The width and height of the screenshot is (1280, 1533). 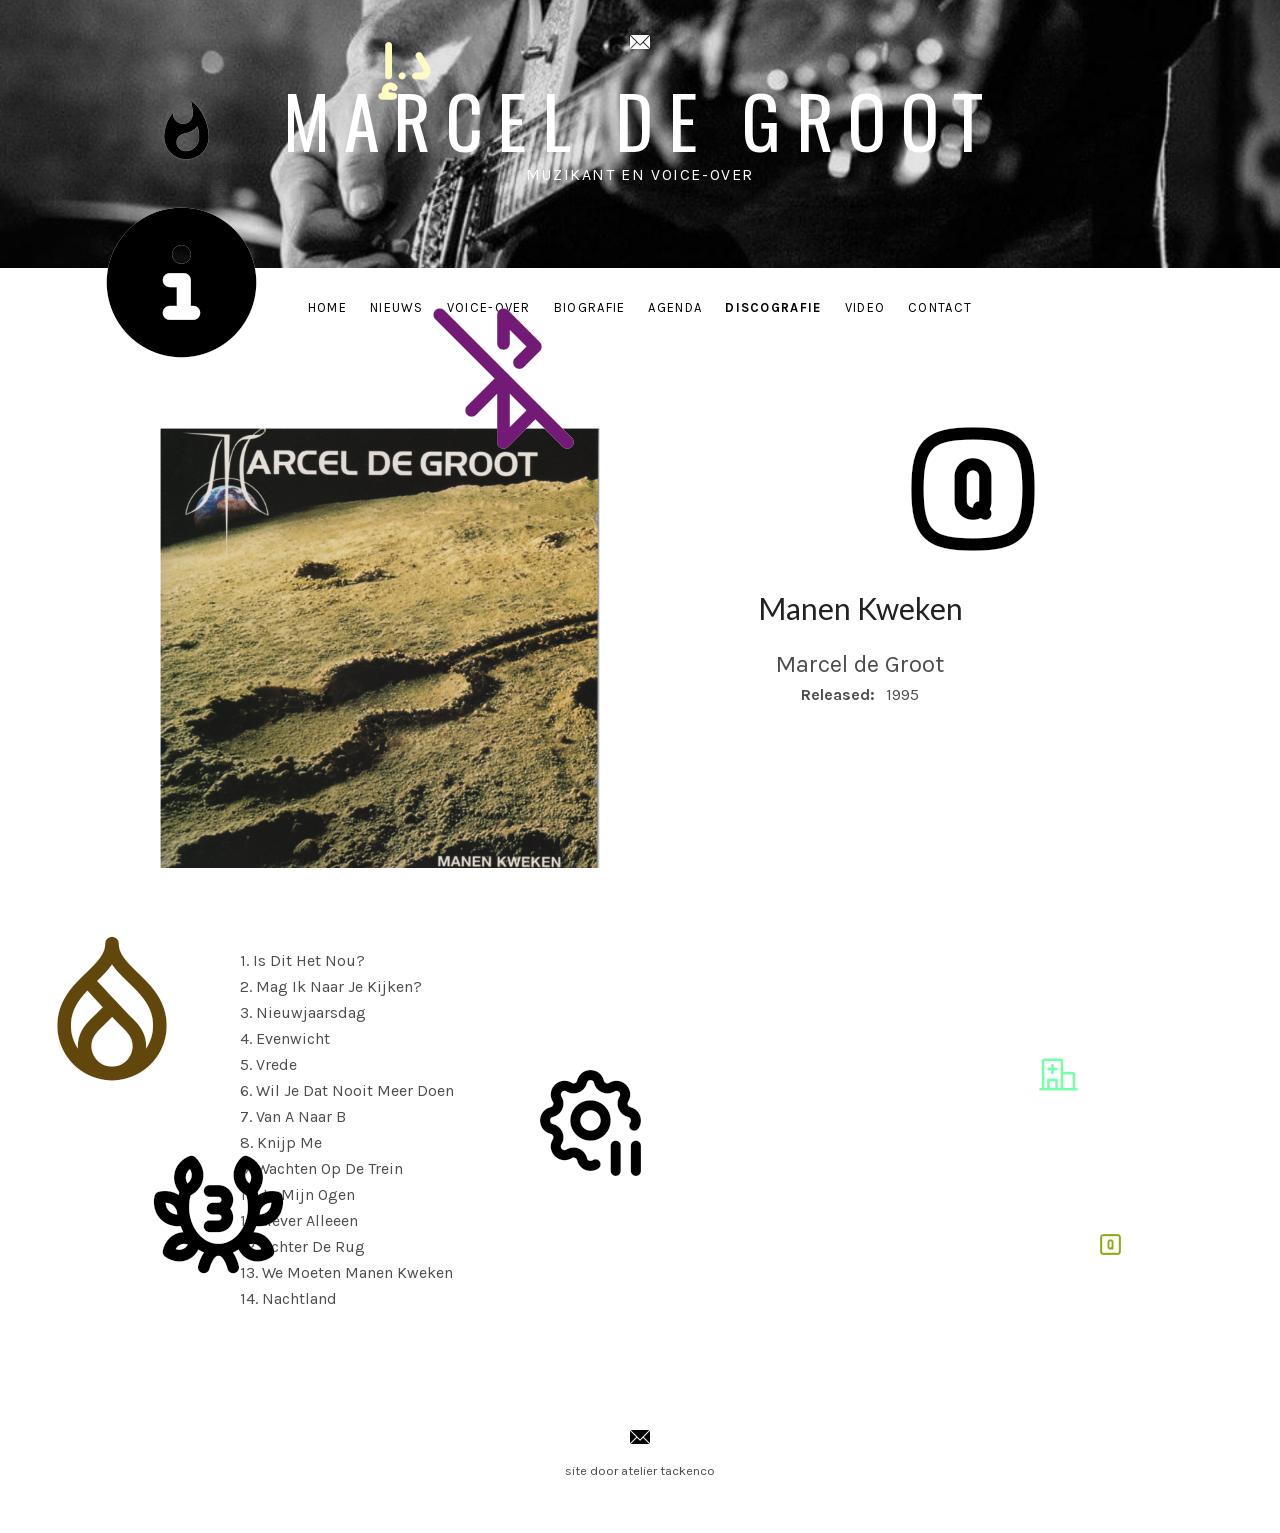 What do you see at coordinates (503, 378) in the screenshot?
I see `bluetooth is currently disabled` at bounding box center [503, 378].